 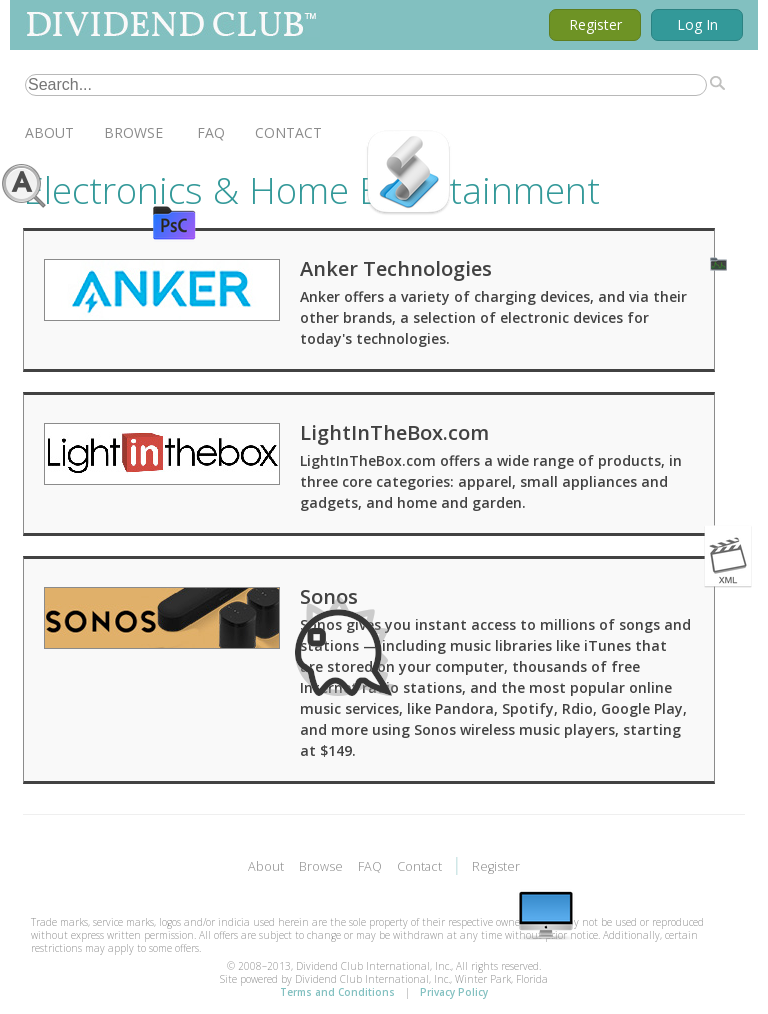 I want to click on manage folder automation scripts, so click(x=408, y=171).